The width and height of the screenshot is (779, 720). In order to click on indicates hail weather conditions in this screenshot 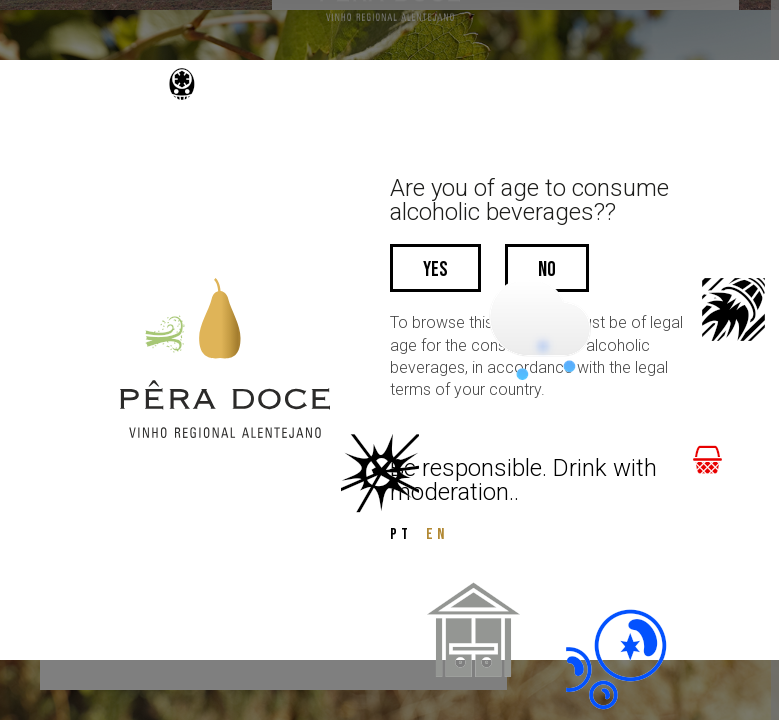, I will do `click(540, 329)`.